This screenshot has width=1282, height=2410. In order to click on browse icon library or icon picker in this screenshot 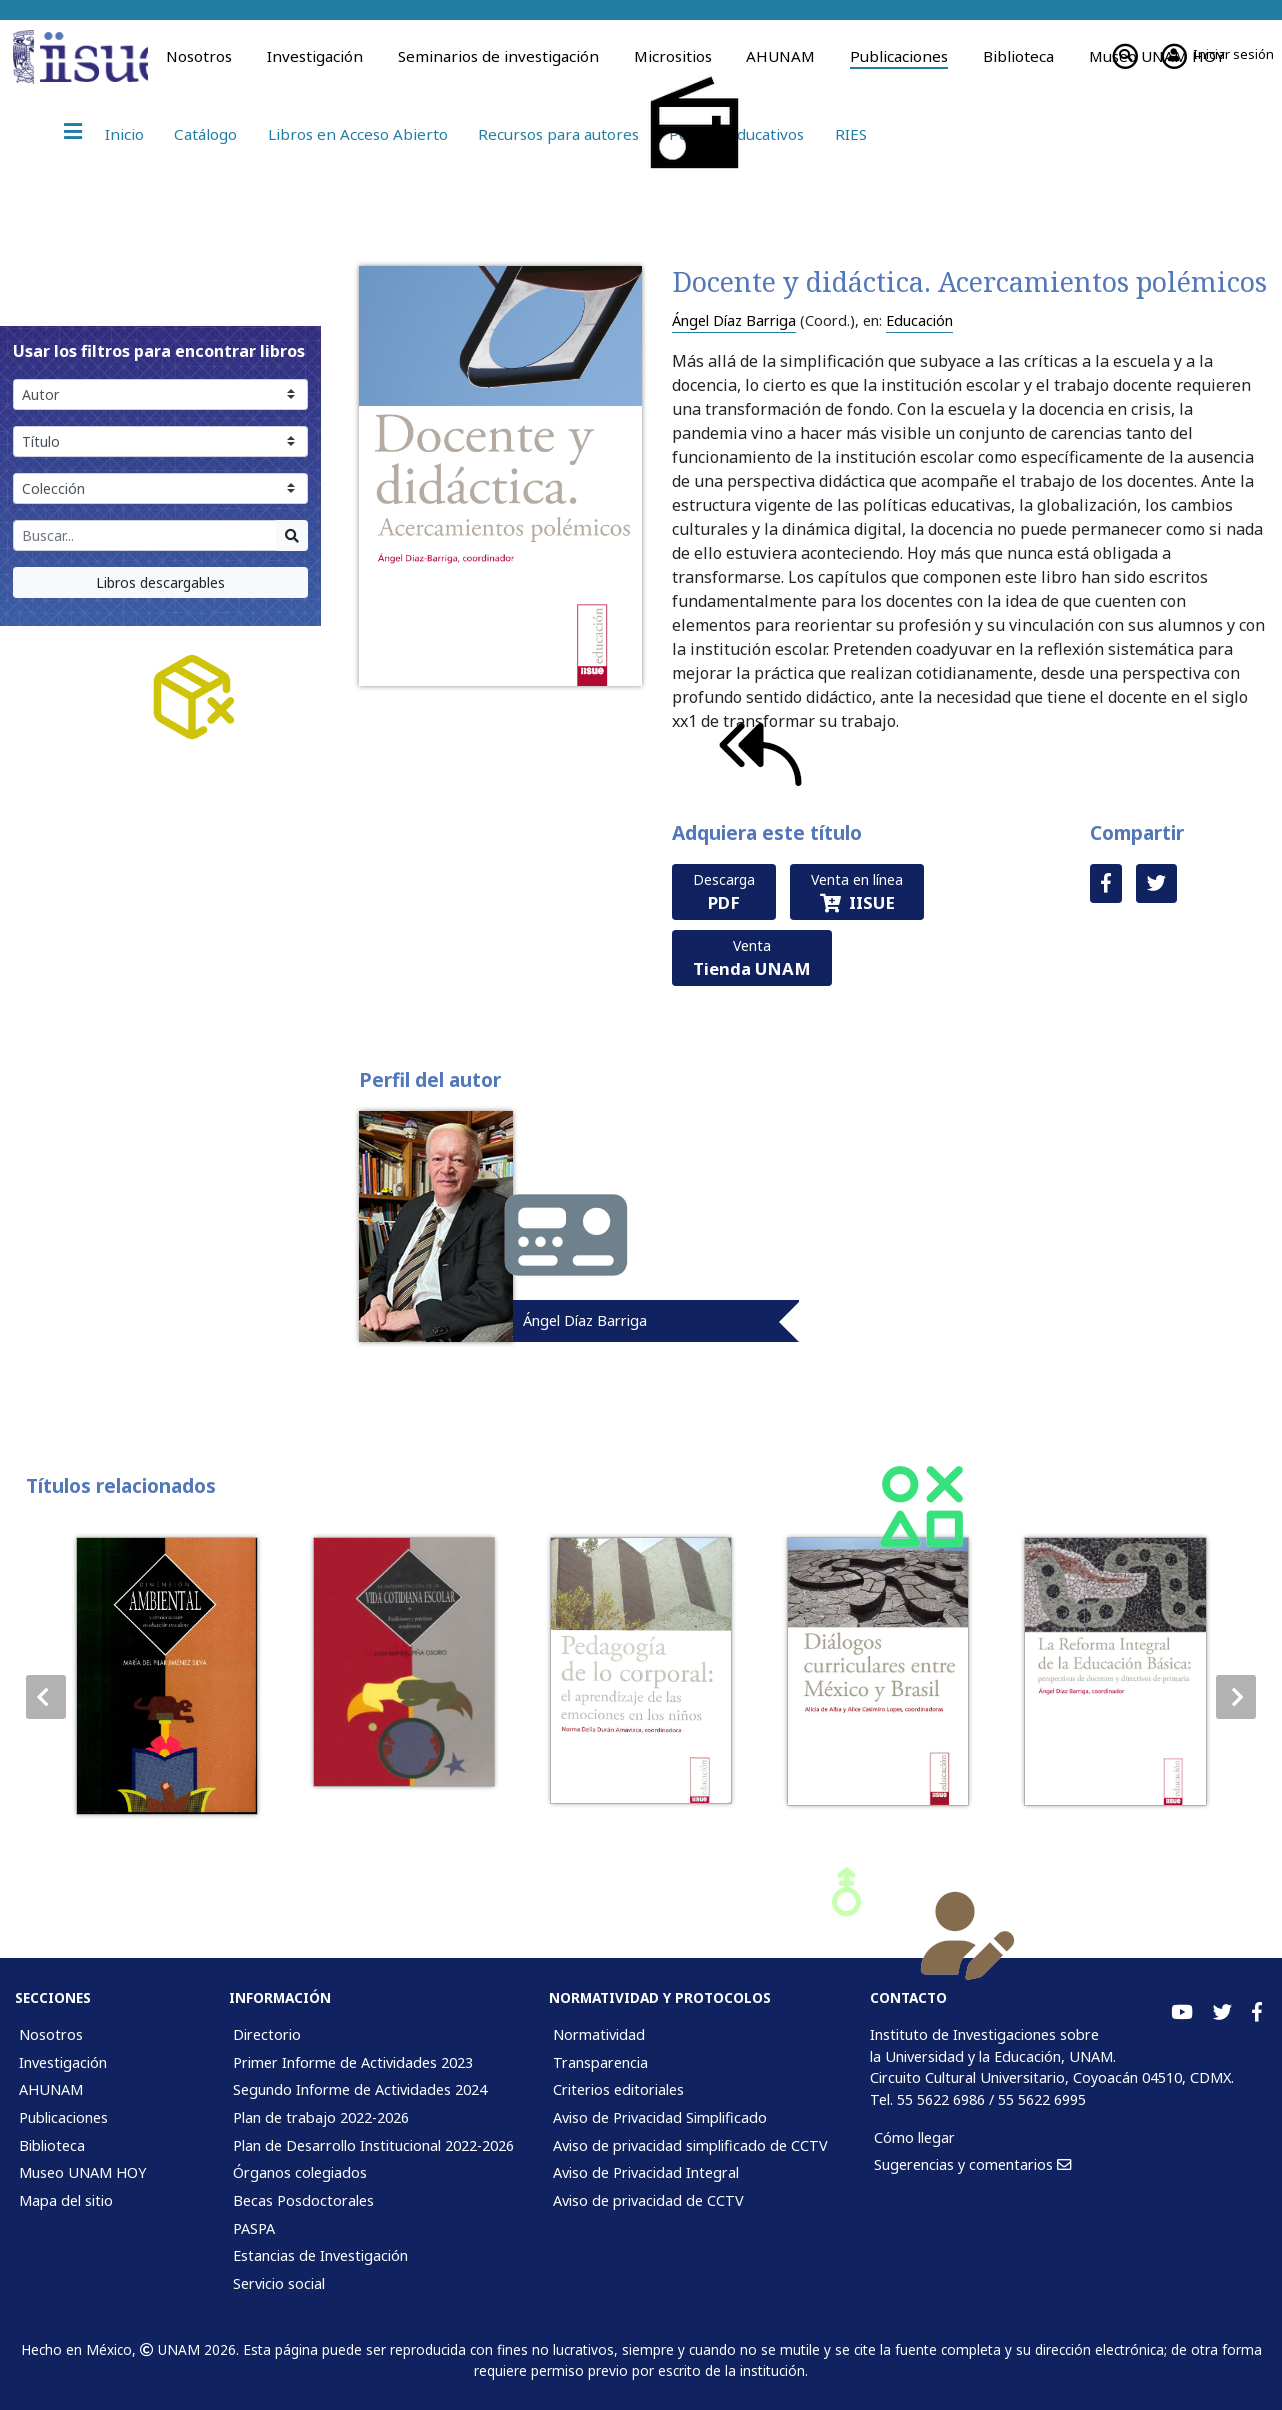, I will do `click(922, 1506)`.